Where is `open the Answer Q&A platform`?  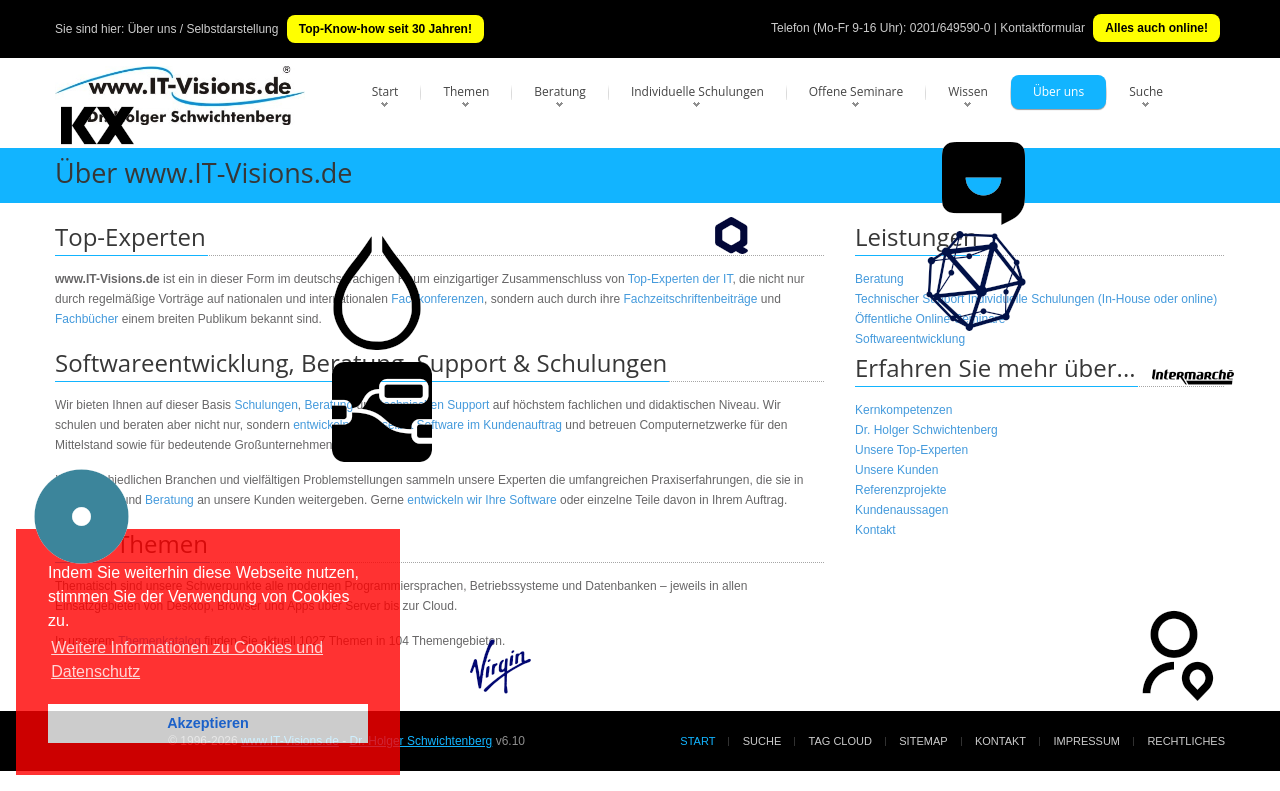
open the Answer Q&A platform is located at coordinates (983, 183).